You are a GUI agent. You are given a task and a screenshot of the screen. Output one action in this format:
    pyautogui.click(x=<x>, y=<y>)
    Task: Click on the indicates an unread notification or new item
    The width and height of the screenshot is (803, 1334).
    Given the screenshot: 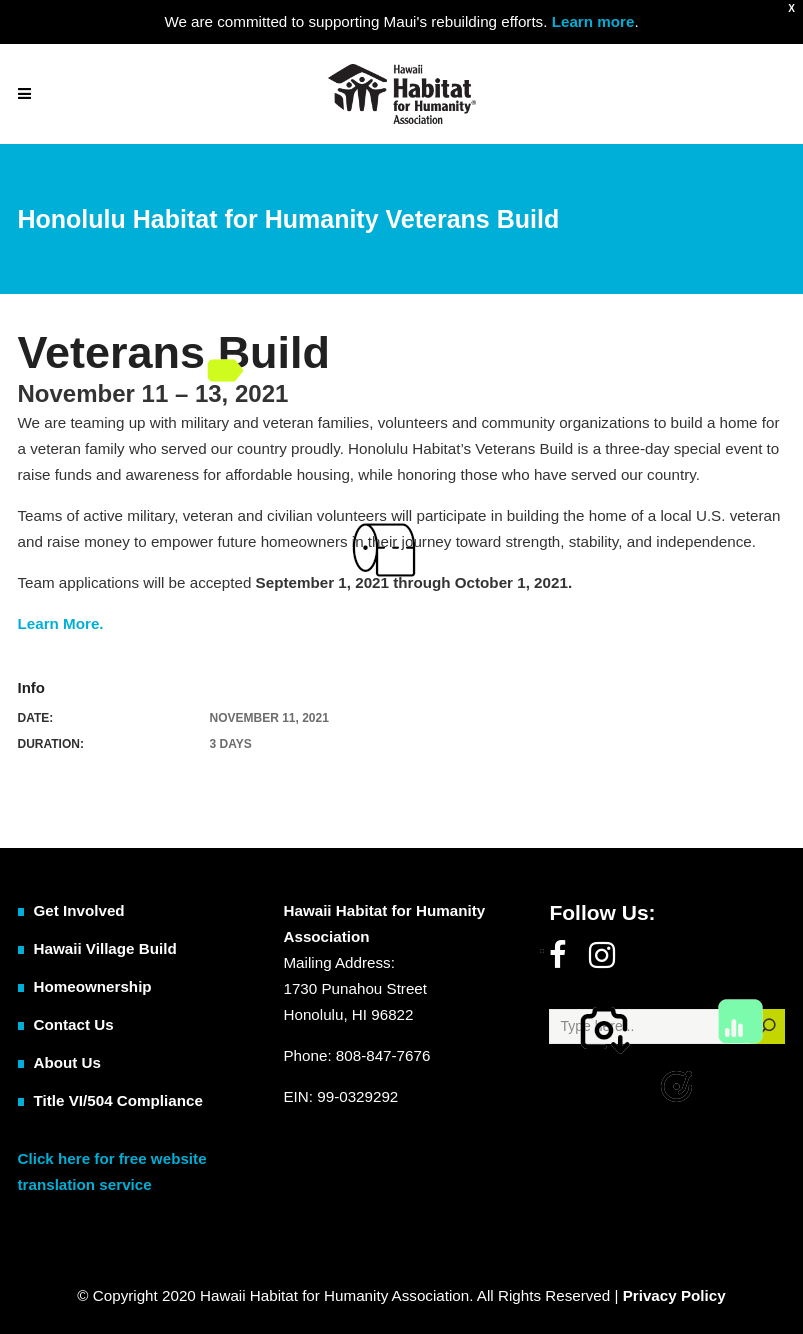 What is the action you would take?
    pyautogui.click(x=542, y=951)
    